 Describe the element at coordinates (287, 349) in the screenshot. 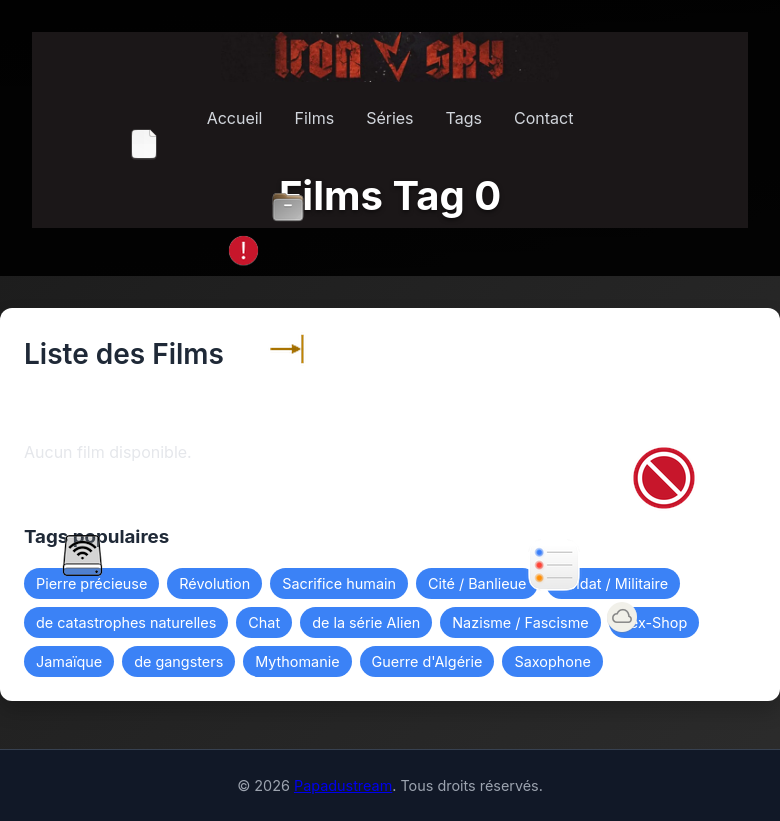

I see `skip to the last item in a list or queue` at that location.